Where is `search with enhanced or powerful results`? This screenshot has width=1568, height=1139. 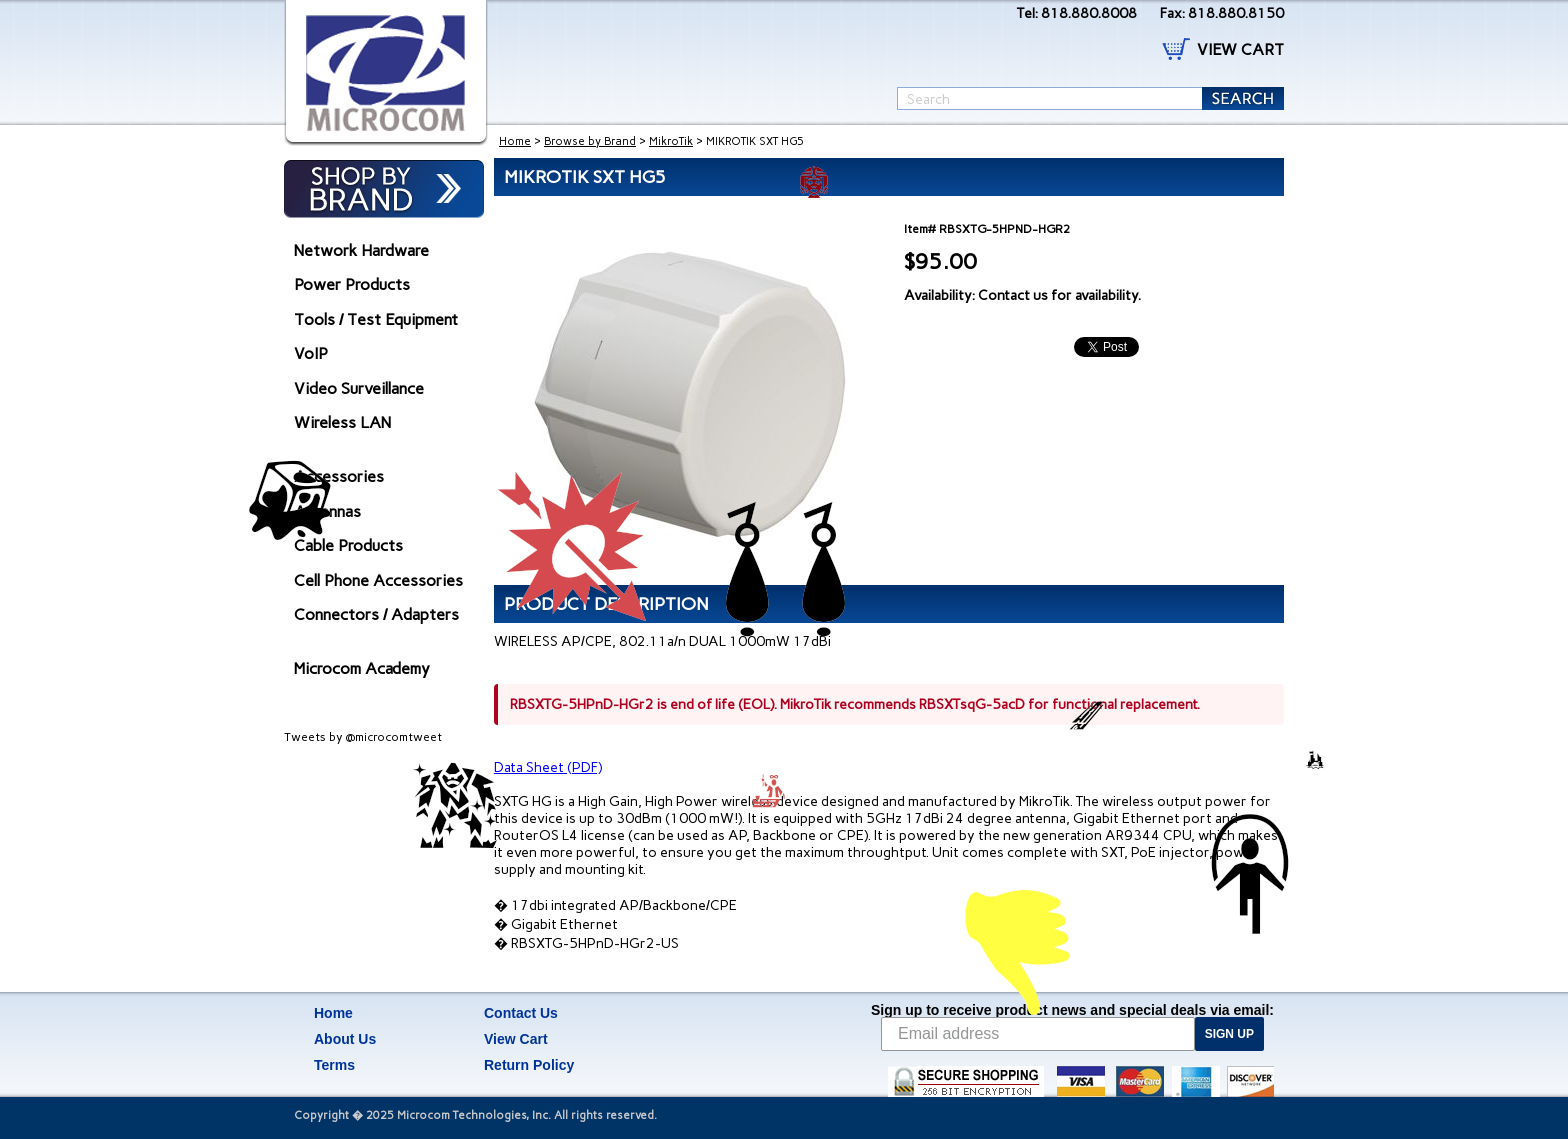
search with enhanced or powerful results is located at coordinates (571, 545).